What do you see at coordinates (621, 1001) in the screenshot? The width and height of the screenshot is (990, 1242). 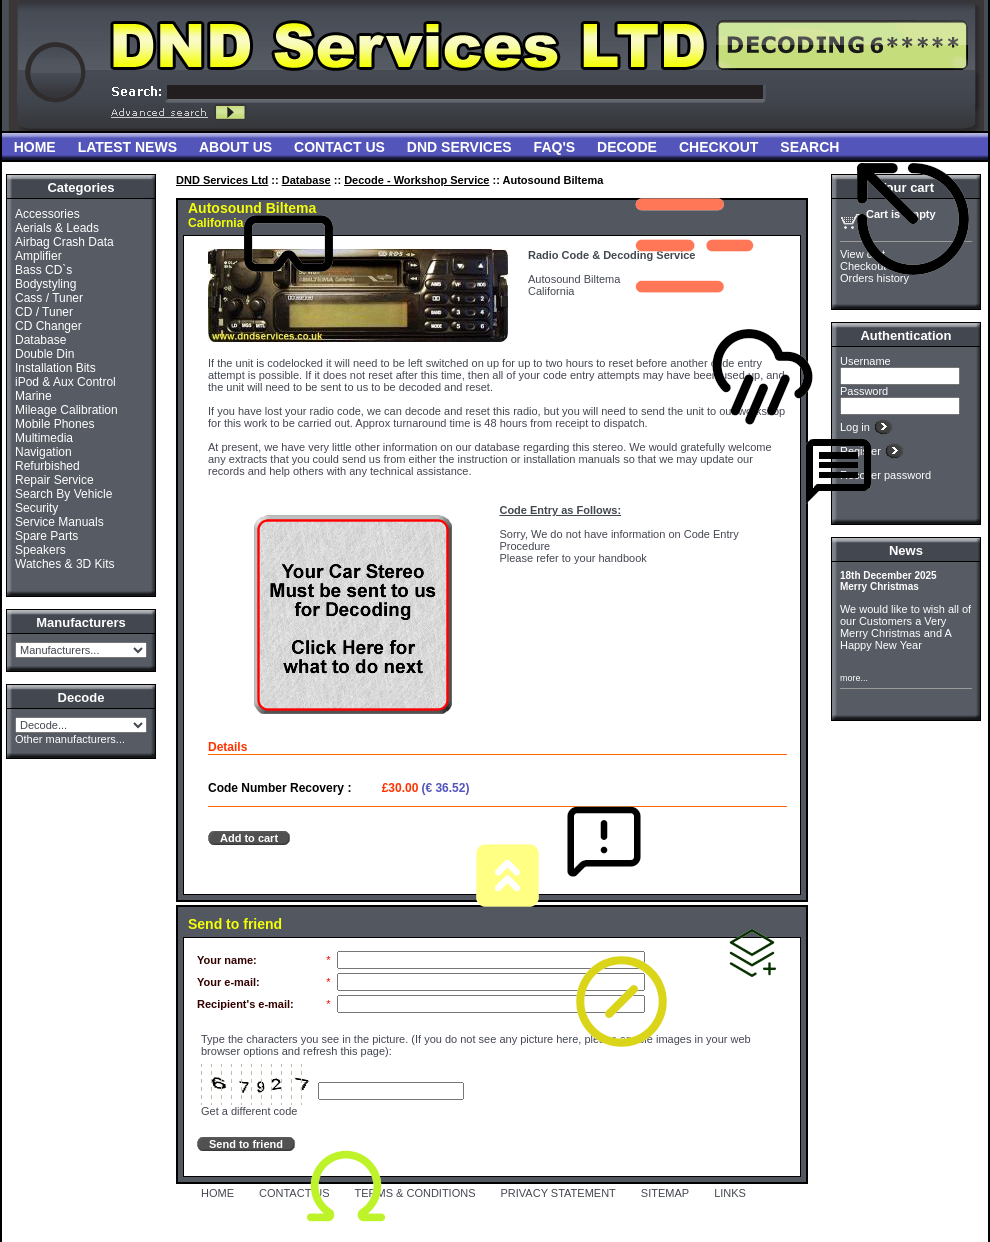 I see `indicates a blocked or prohibited action` at bounding box center [621, 1001].